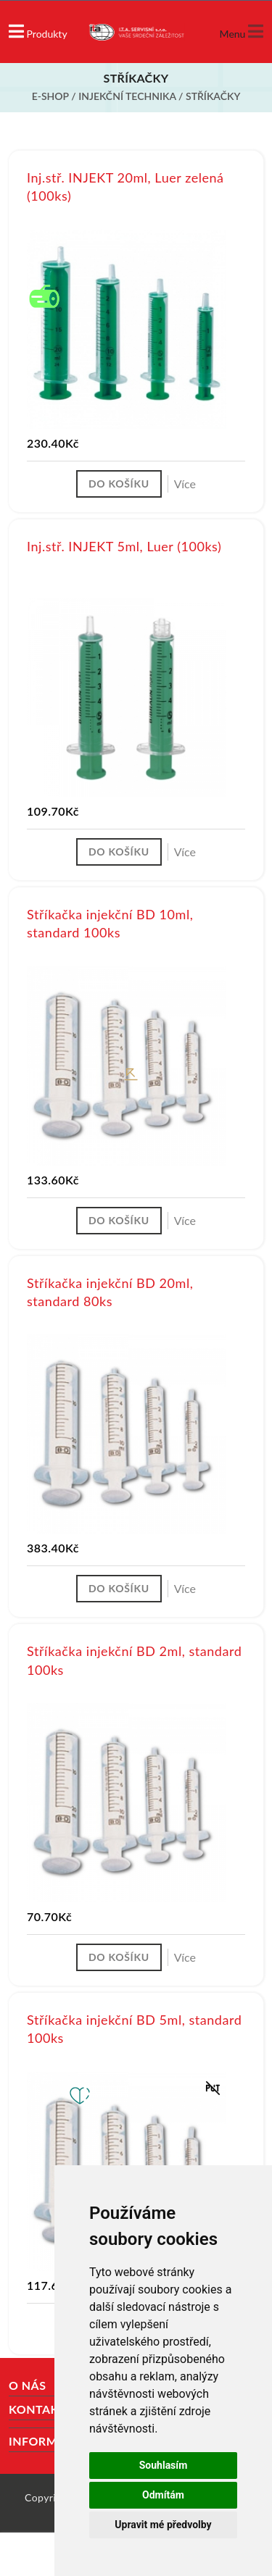 This screenshot has height=2576, width=272. What do you see at coordinates (131, 1074) in the screenshot?
I see `navigate to the top-left or beginning of content` at bounding box center [131, 1074].